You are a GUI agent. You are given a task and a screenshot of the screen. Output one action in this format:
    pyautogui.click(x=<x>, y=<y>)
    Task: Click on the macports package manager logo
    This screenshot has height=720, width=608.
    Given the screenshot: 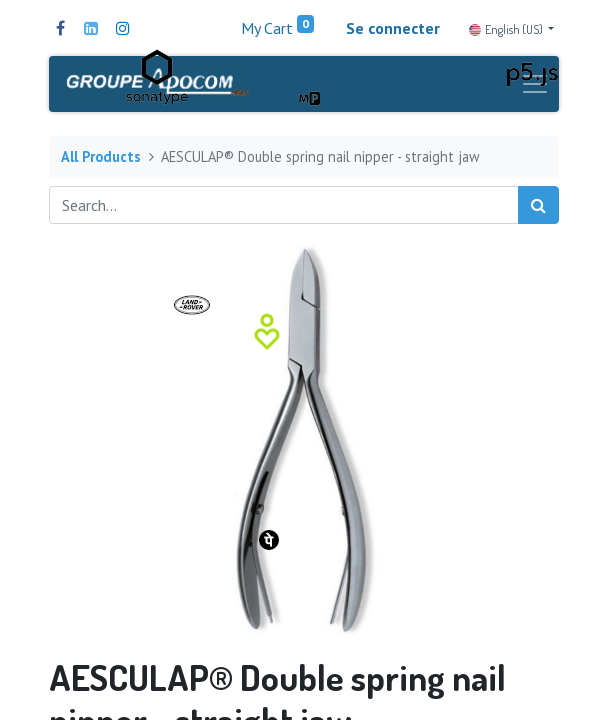 What is the action you would take?
    pyautogui.click(x=309, y=98)
    